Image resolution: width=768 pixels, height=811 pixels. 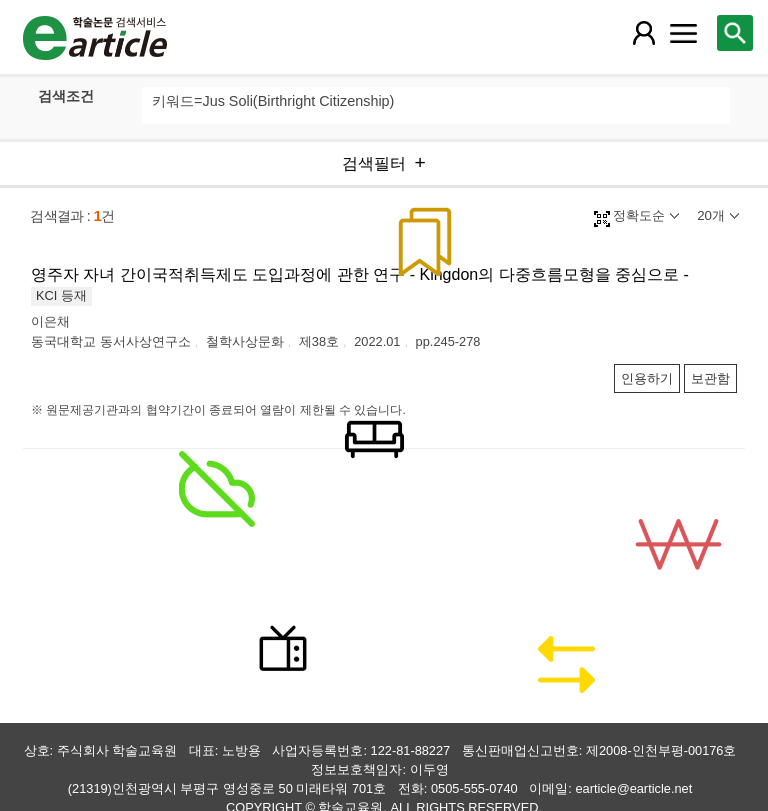 I want to click on indicates offline mode or no cloud connection, so click(x=217, y=489).